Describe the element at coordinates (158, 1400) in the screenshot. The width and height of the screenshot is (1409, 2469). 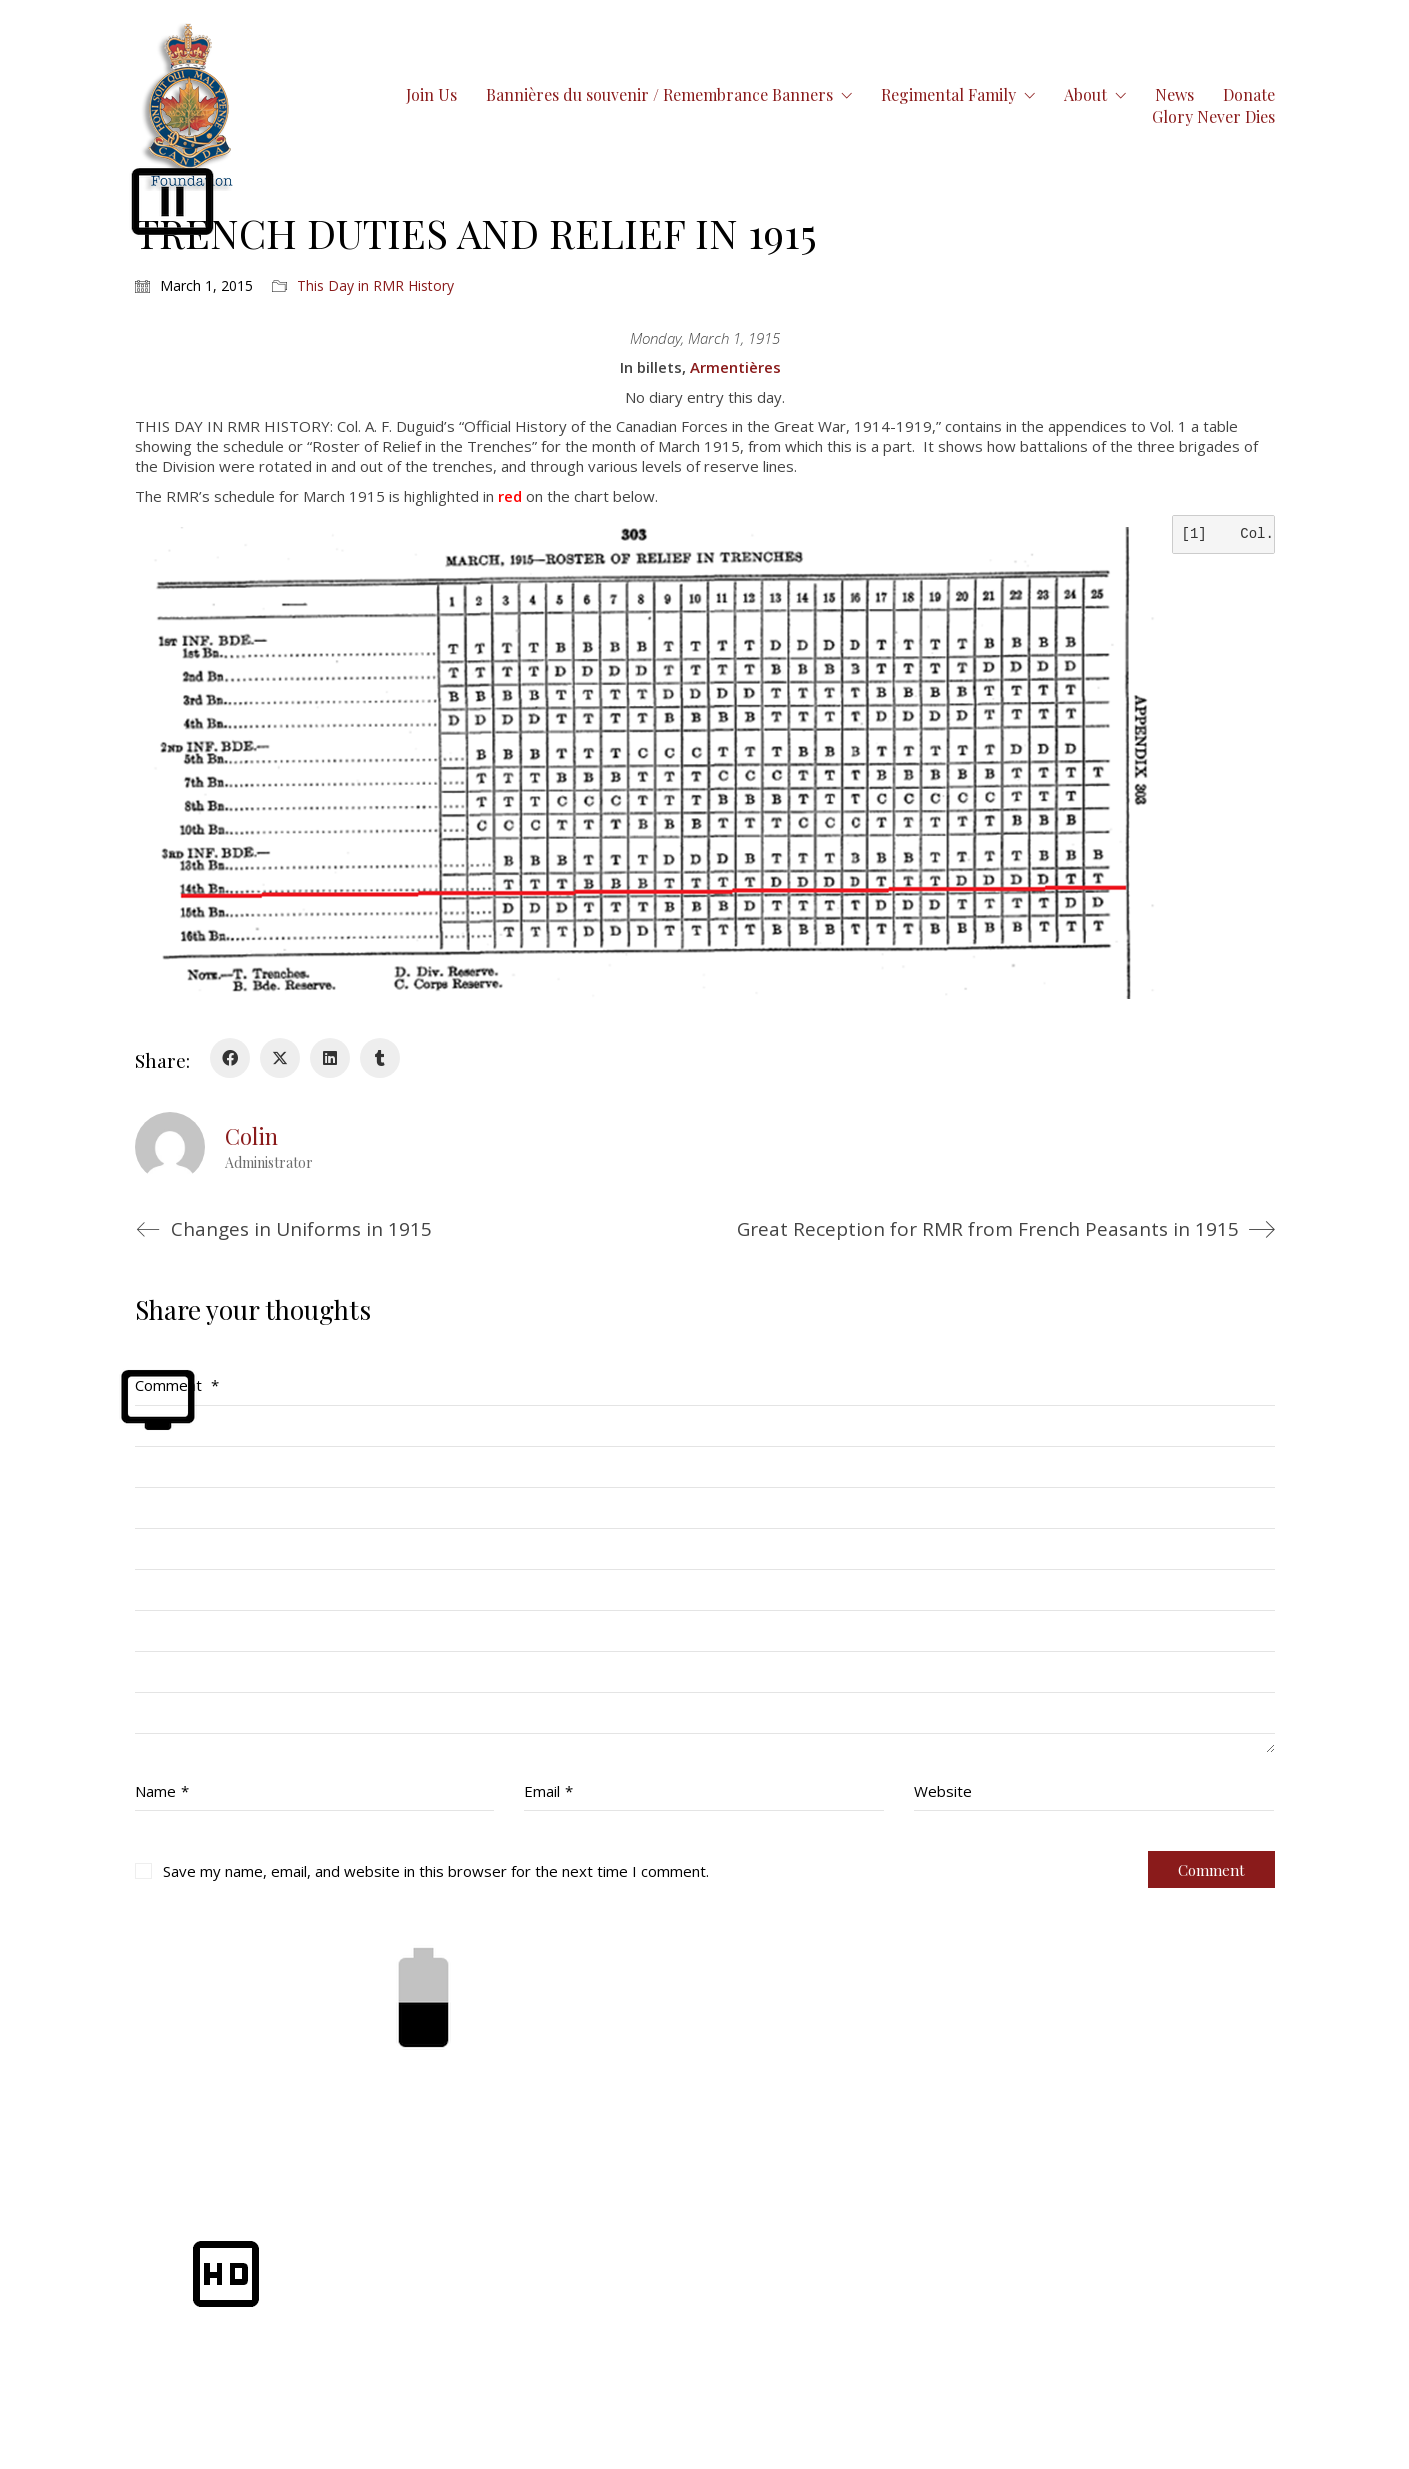
I see `access tv or display settings` at that location.